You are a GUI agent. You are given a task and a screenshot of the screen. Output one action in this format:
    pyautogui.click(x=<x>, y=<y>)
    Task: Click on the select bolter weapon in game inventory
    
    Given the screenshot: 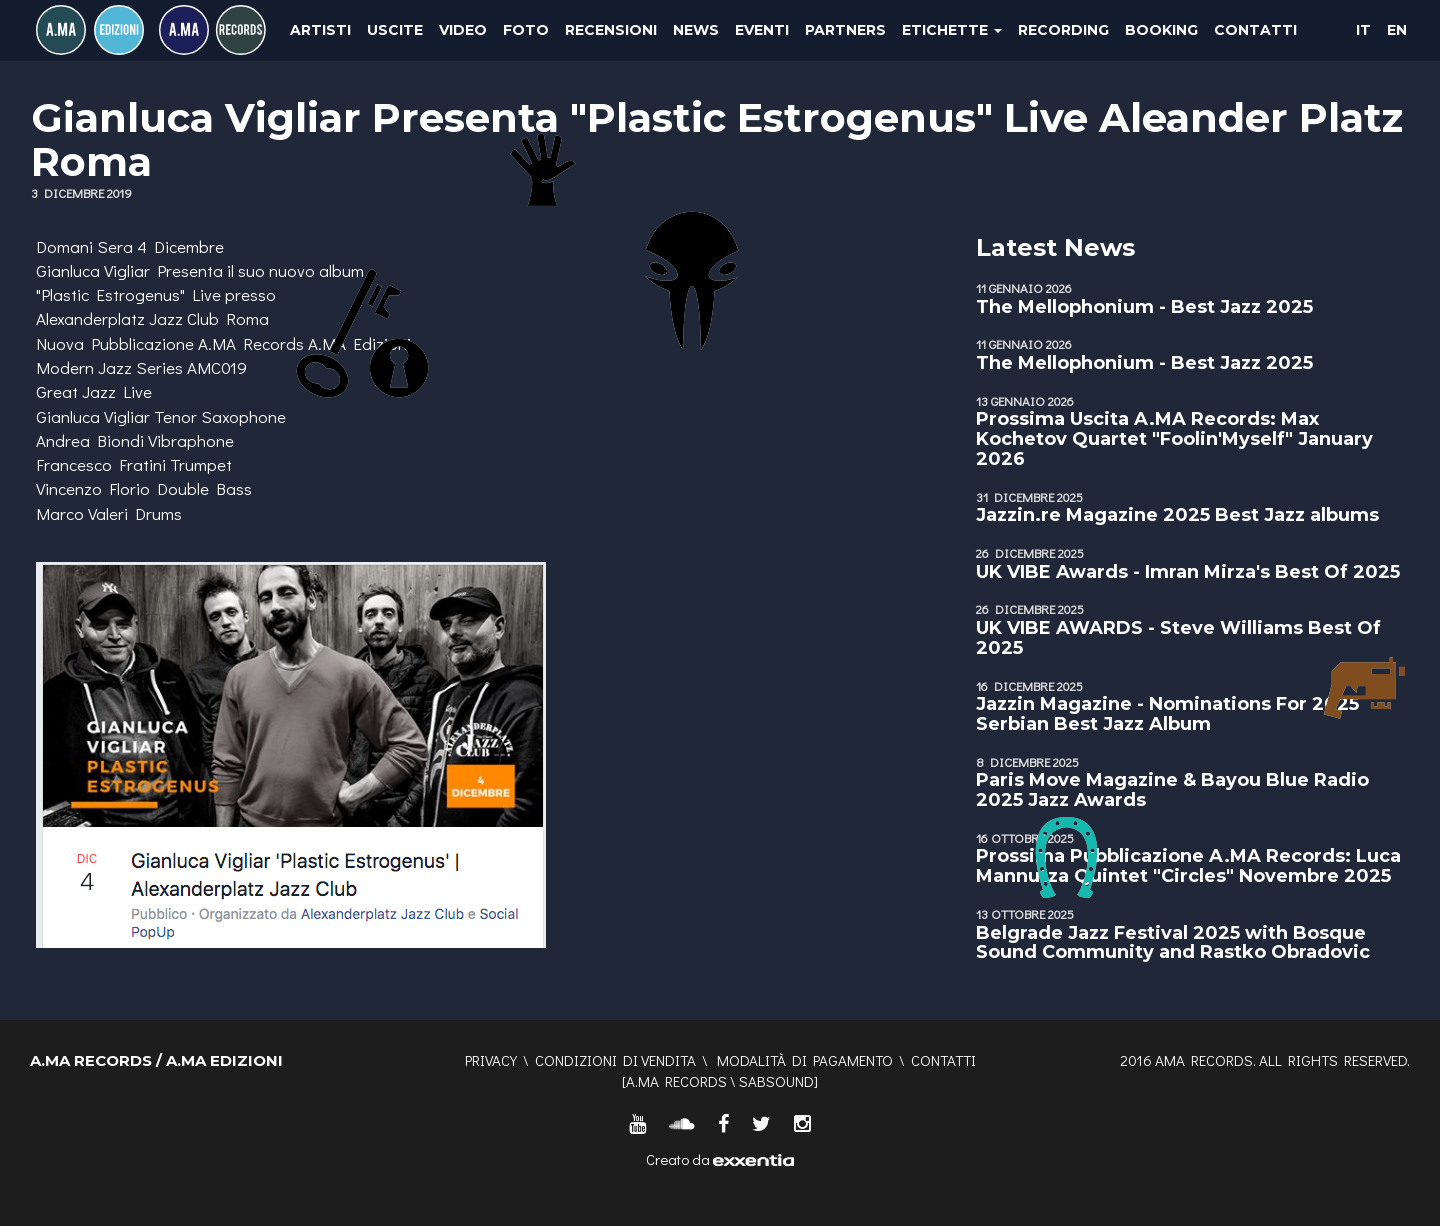 What is the action you would take?
    pyautogui.click(x=1364, y=689)
    